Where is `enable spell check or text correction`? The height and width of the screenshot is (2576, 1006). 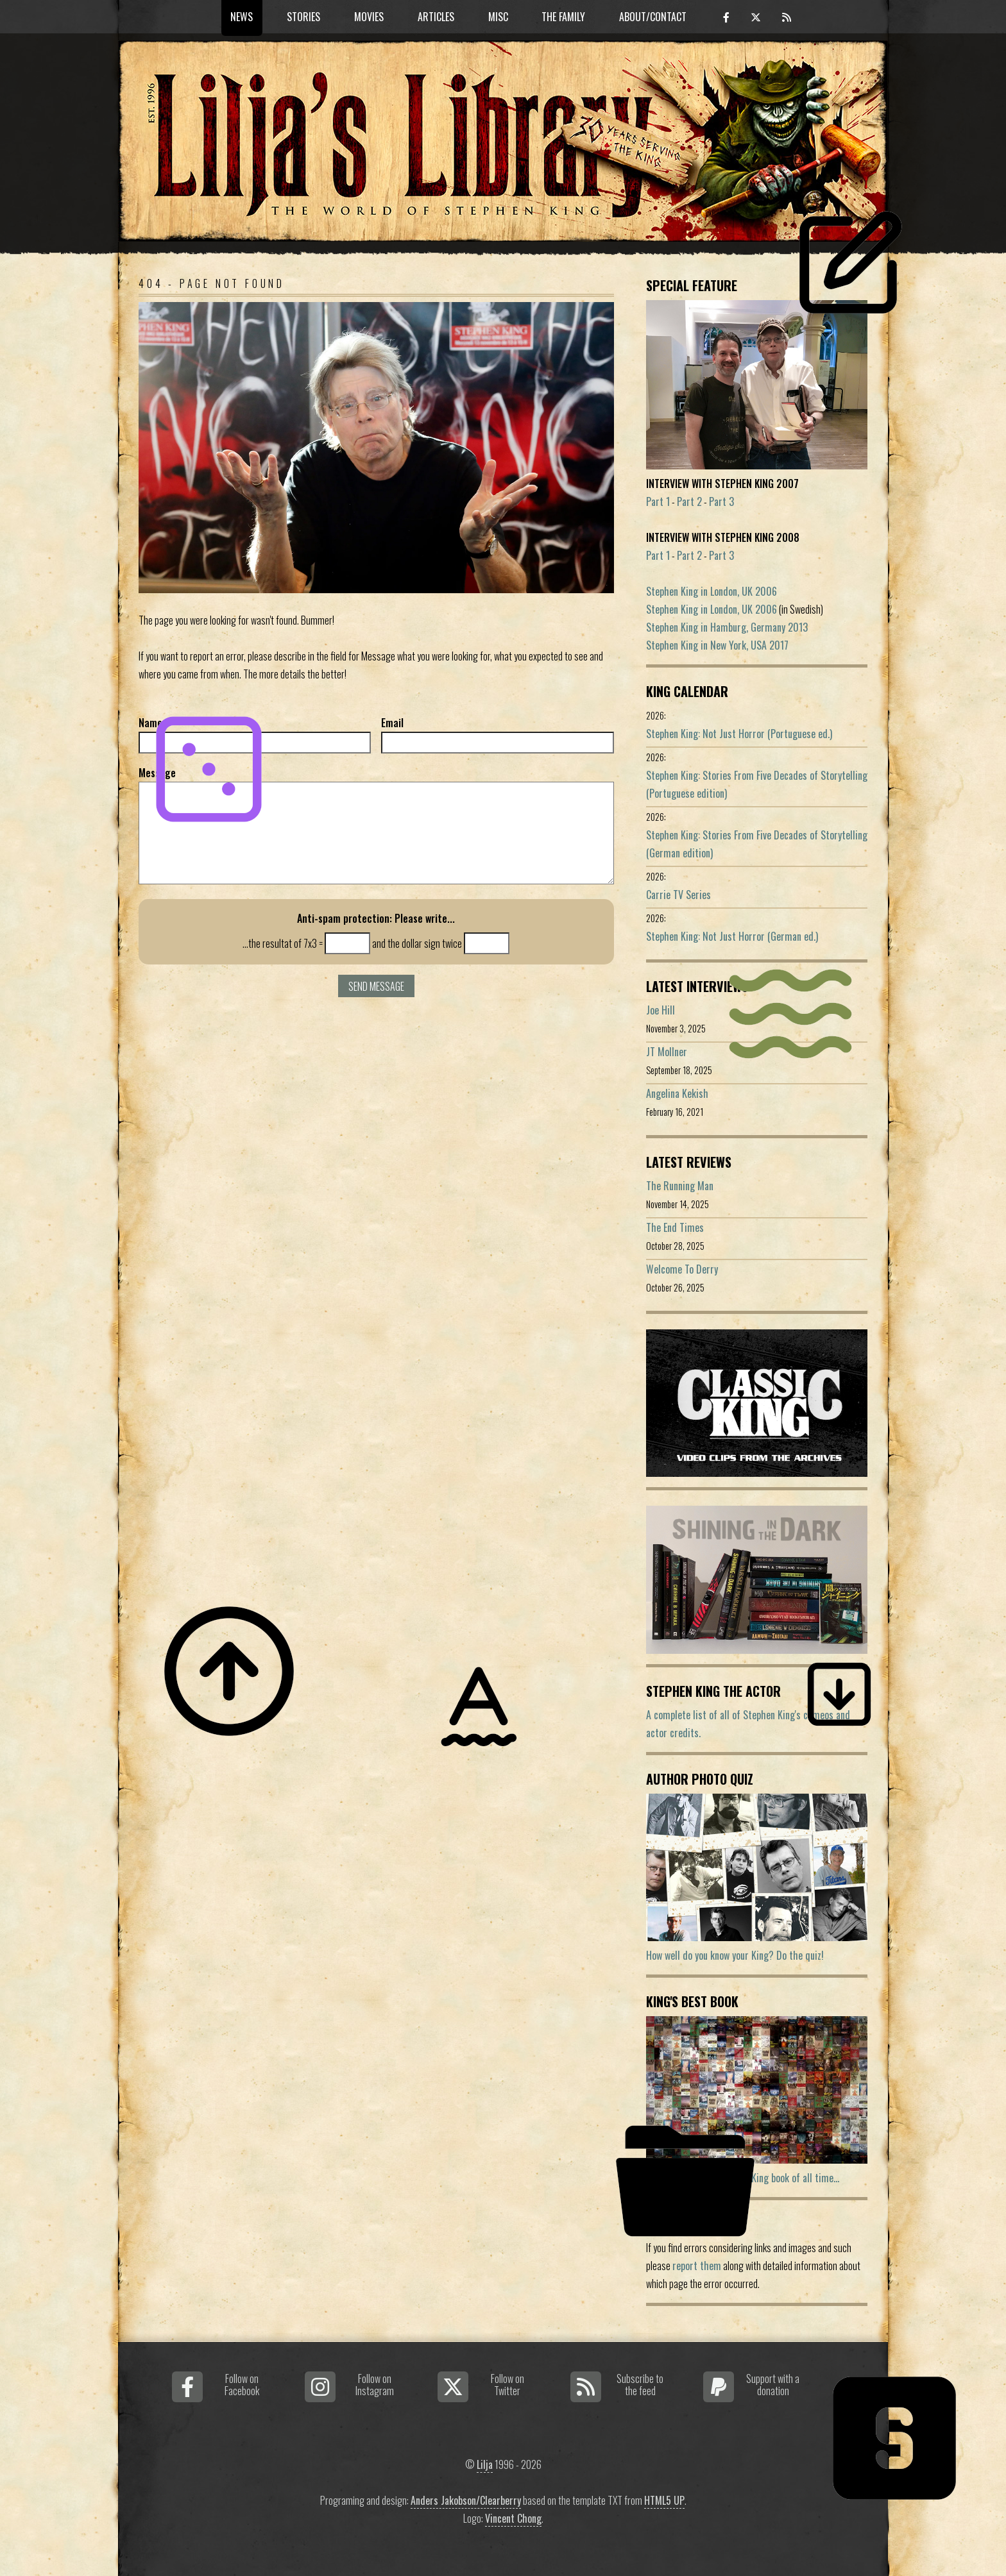 enable spell check or text correction is located at coordinates (479, 1705).